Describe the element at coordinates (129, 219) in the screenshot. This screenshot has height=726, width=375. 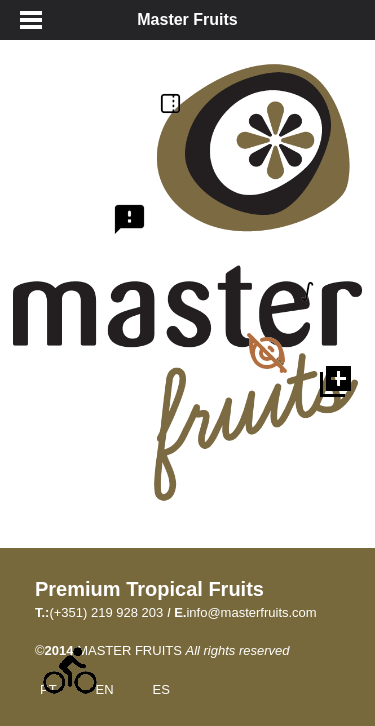
I see `submit feedback or comments` at that location.